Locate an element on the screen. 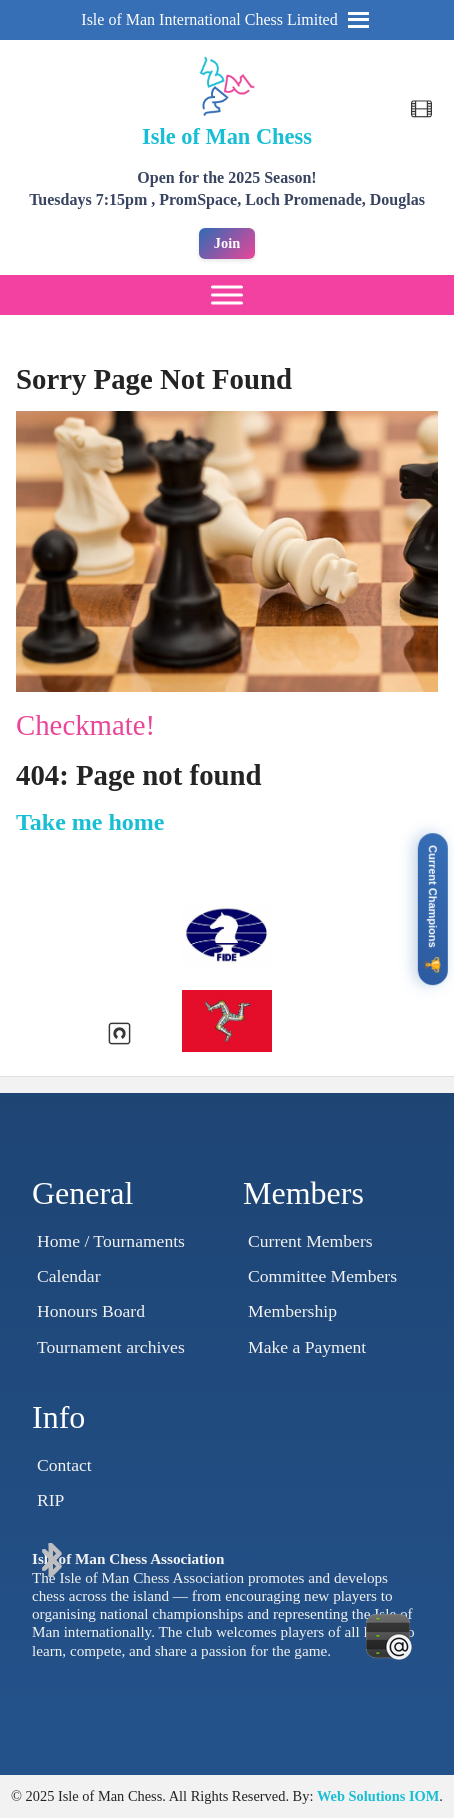 The width and height of the screenshot is (454, 1818). configure dns server settings is located at coordinates (388, 1636).